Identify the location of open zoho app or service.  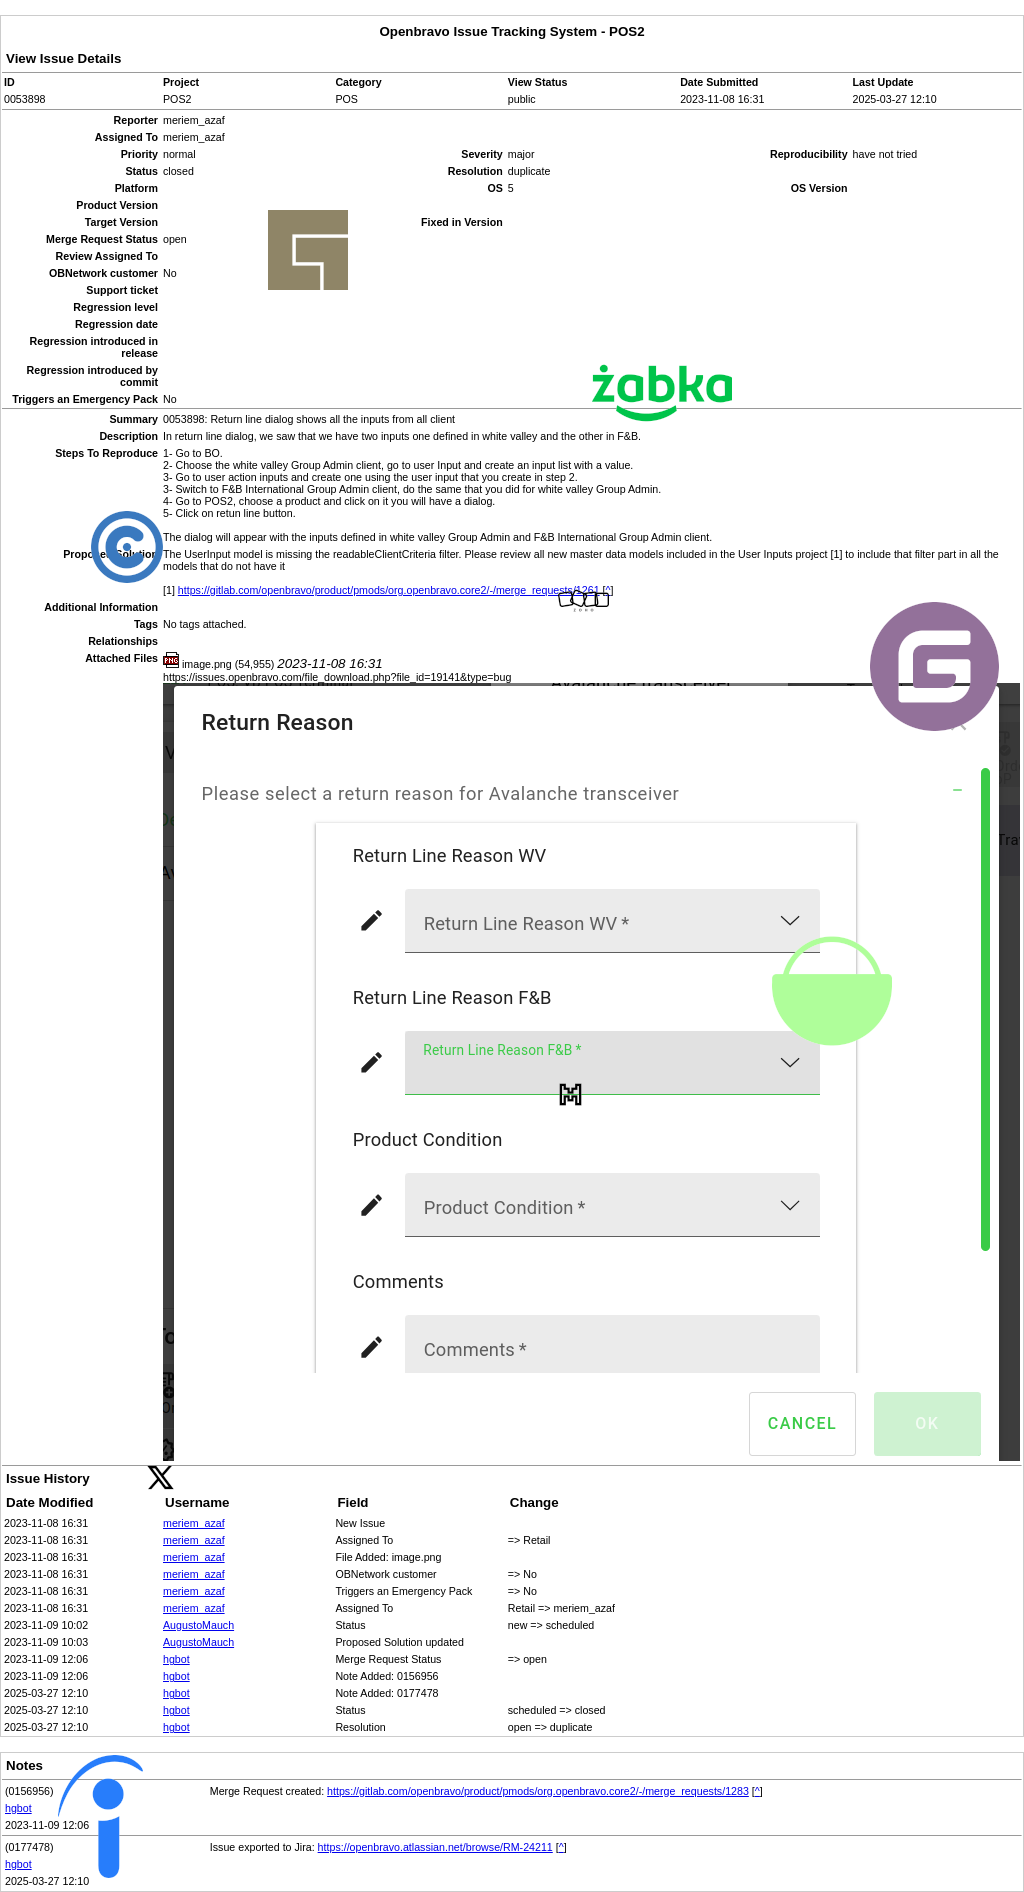
(583, 600).